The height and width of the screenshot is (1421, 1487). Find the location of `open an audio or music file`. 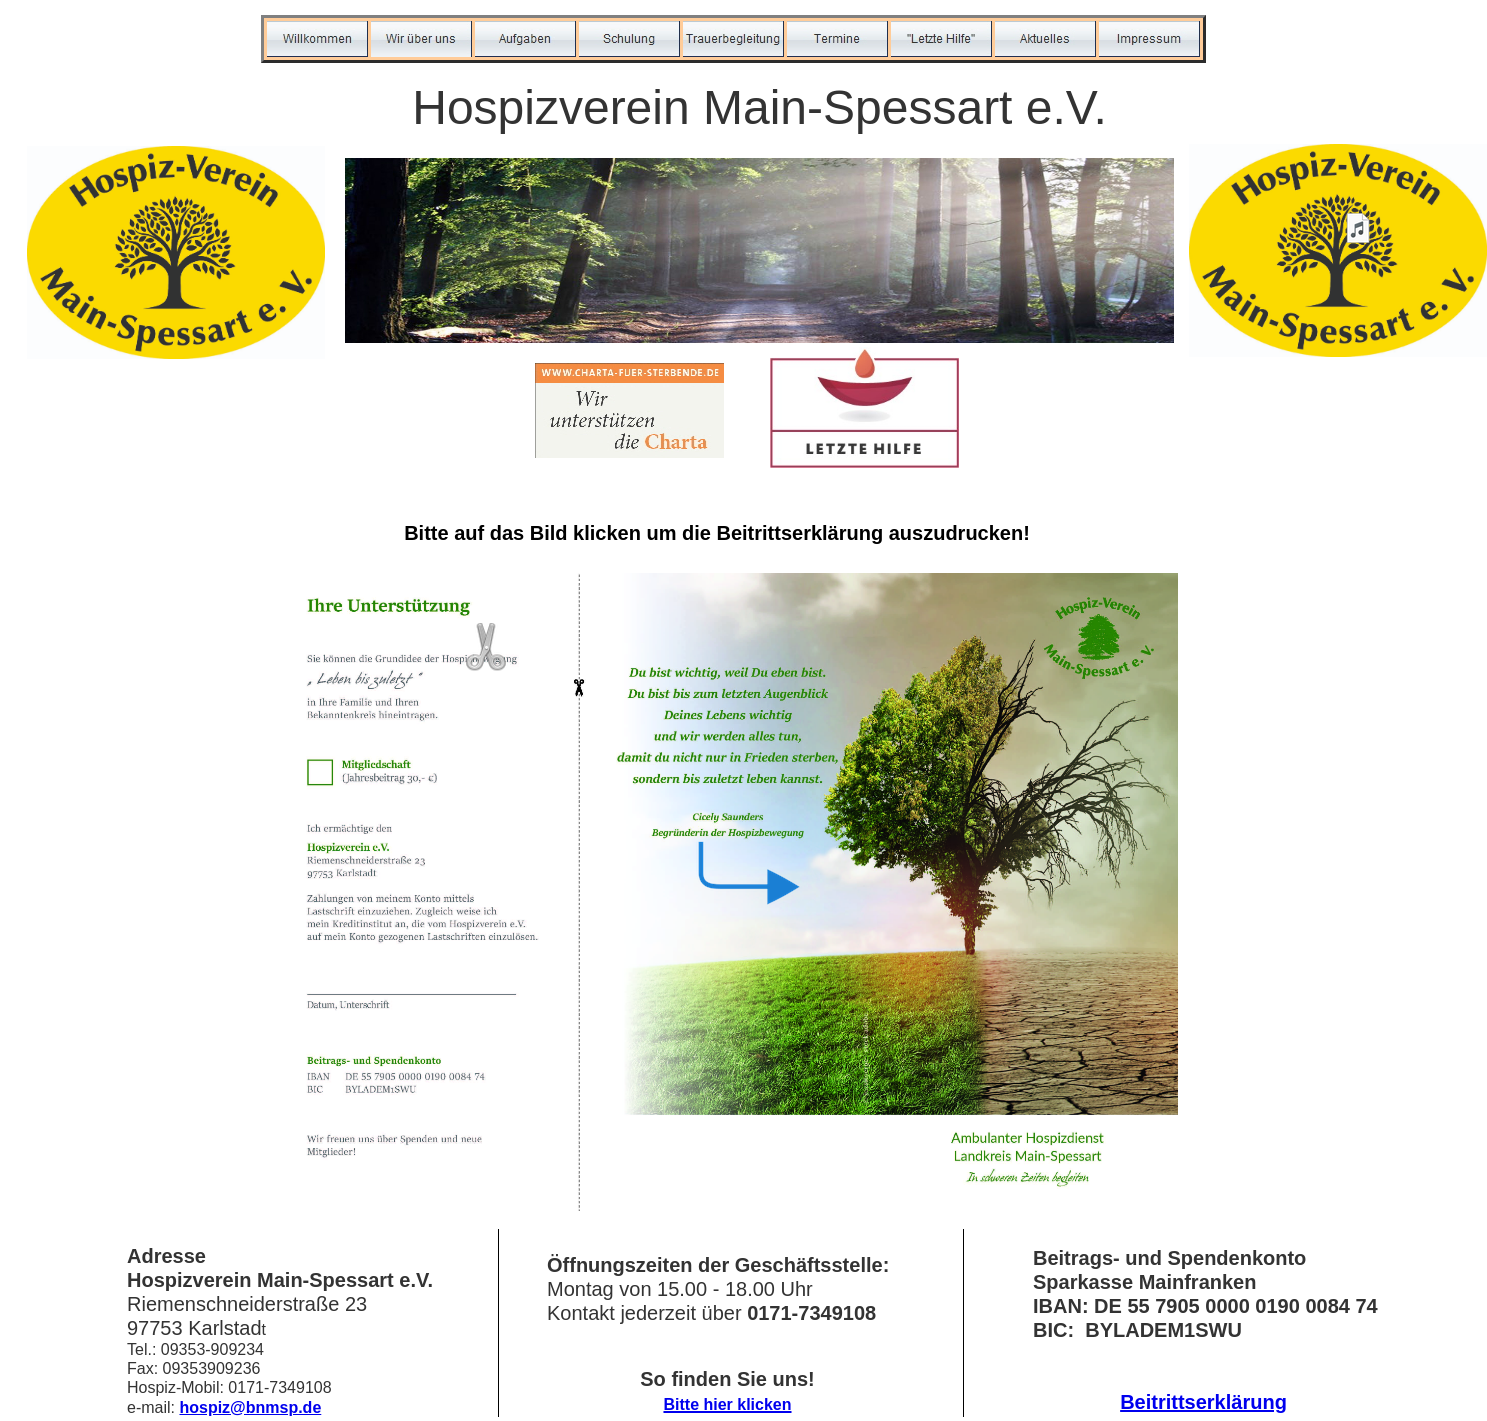

open an audio or music file is located at coordinates (1358, 228).